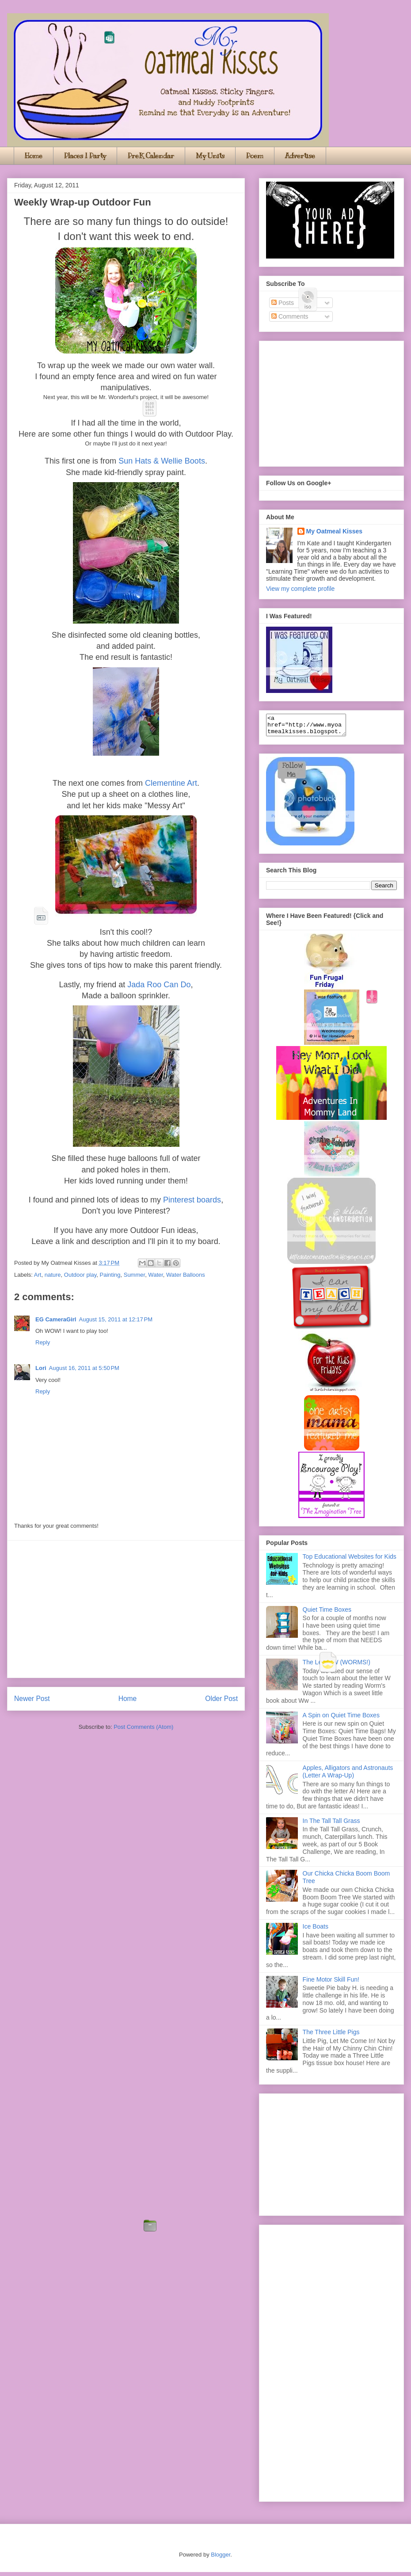  What do you see at coordinates (150, 2225) in the screenshot?
I see `open file manager application` at bounding box center [150, 2225].